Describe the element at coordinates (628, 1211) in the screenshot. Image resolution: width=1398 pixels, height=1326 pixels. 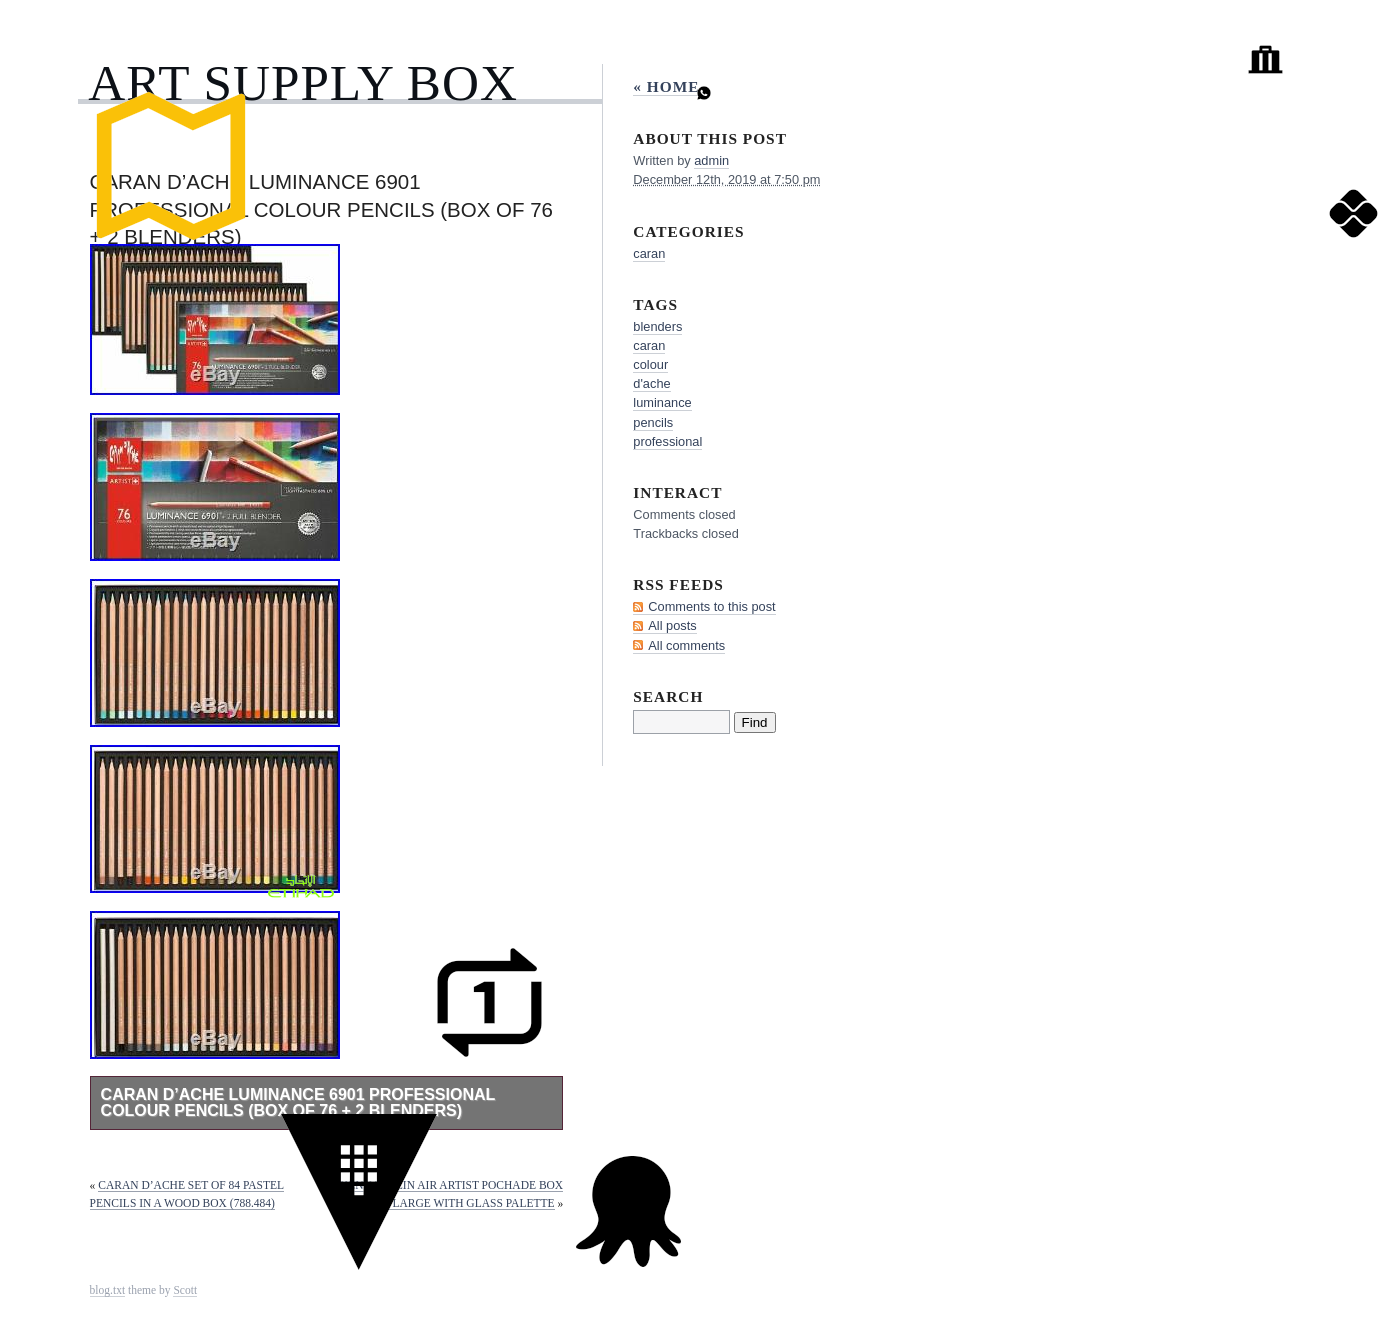
I see `Octopus Deploy logo` at that location.